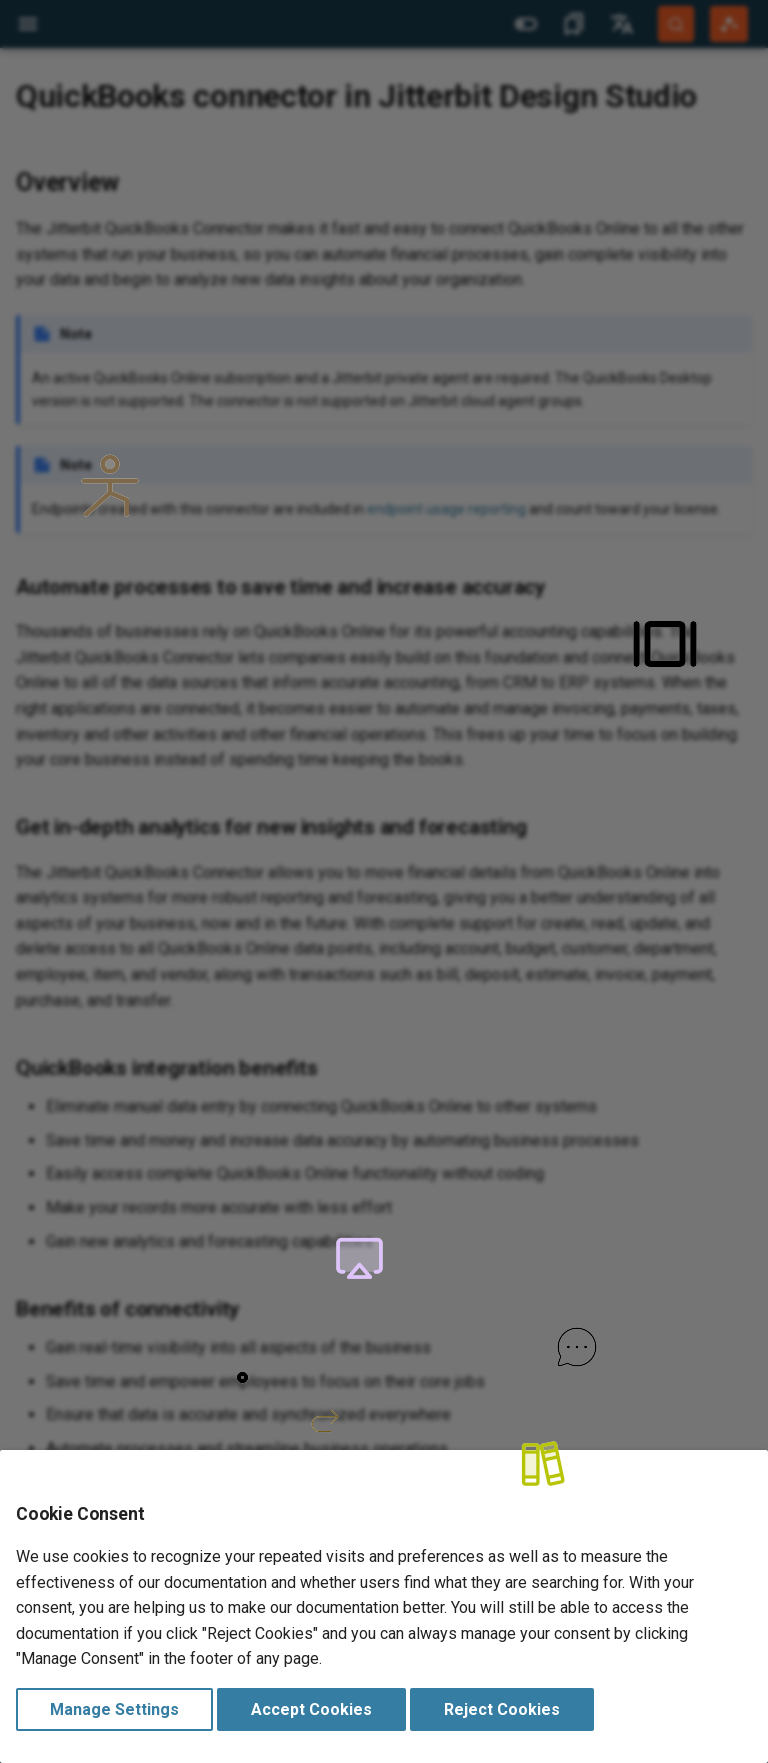 The width and height of the screenshot is (768, 1763). Describe the element at coordinates (577, 1347) in the screenshot. I see `open chat or messaging` at that location.